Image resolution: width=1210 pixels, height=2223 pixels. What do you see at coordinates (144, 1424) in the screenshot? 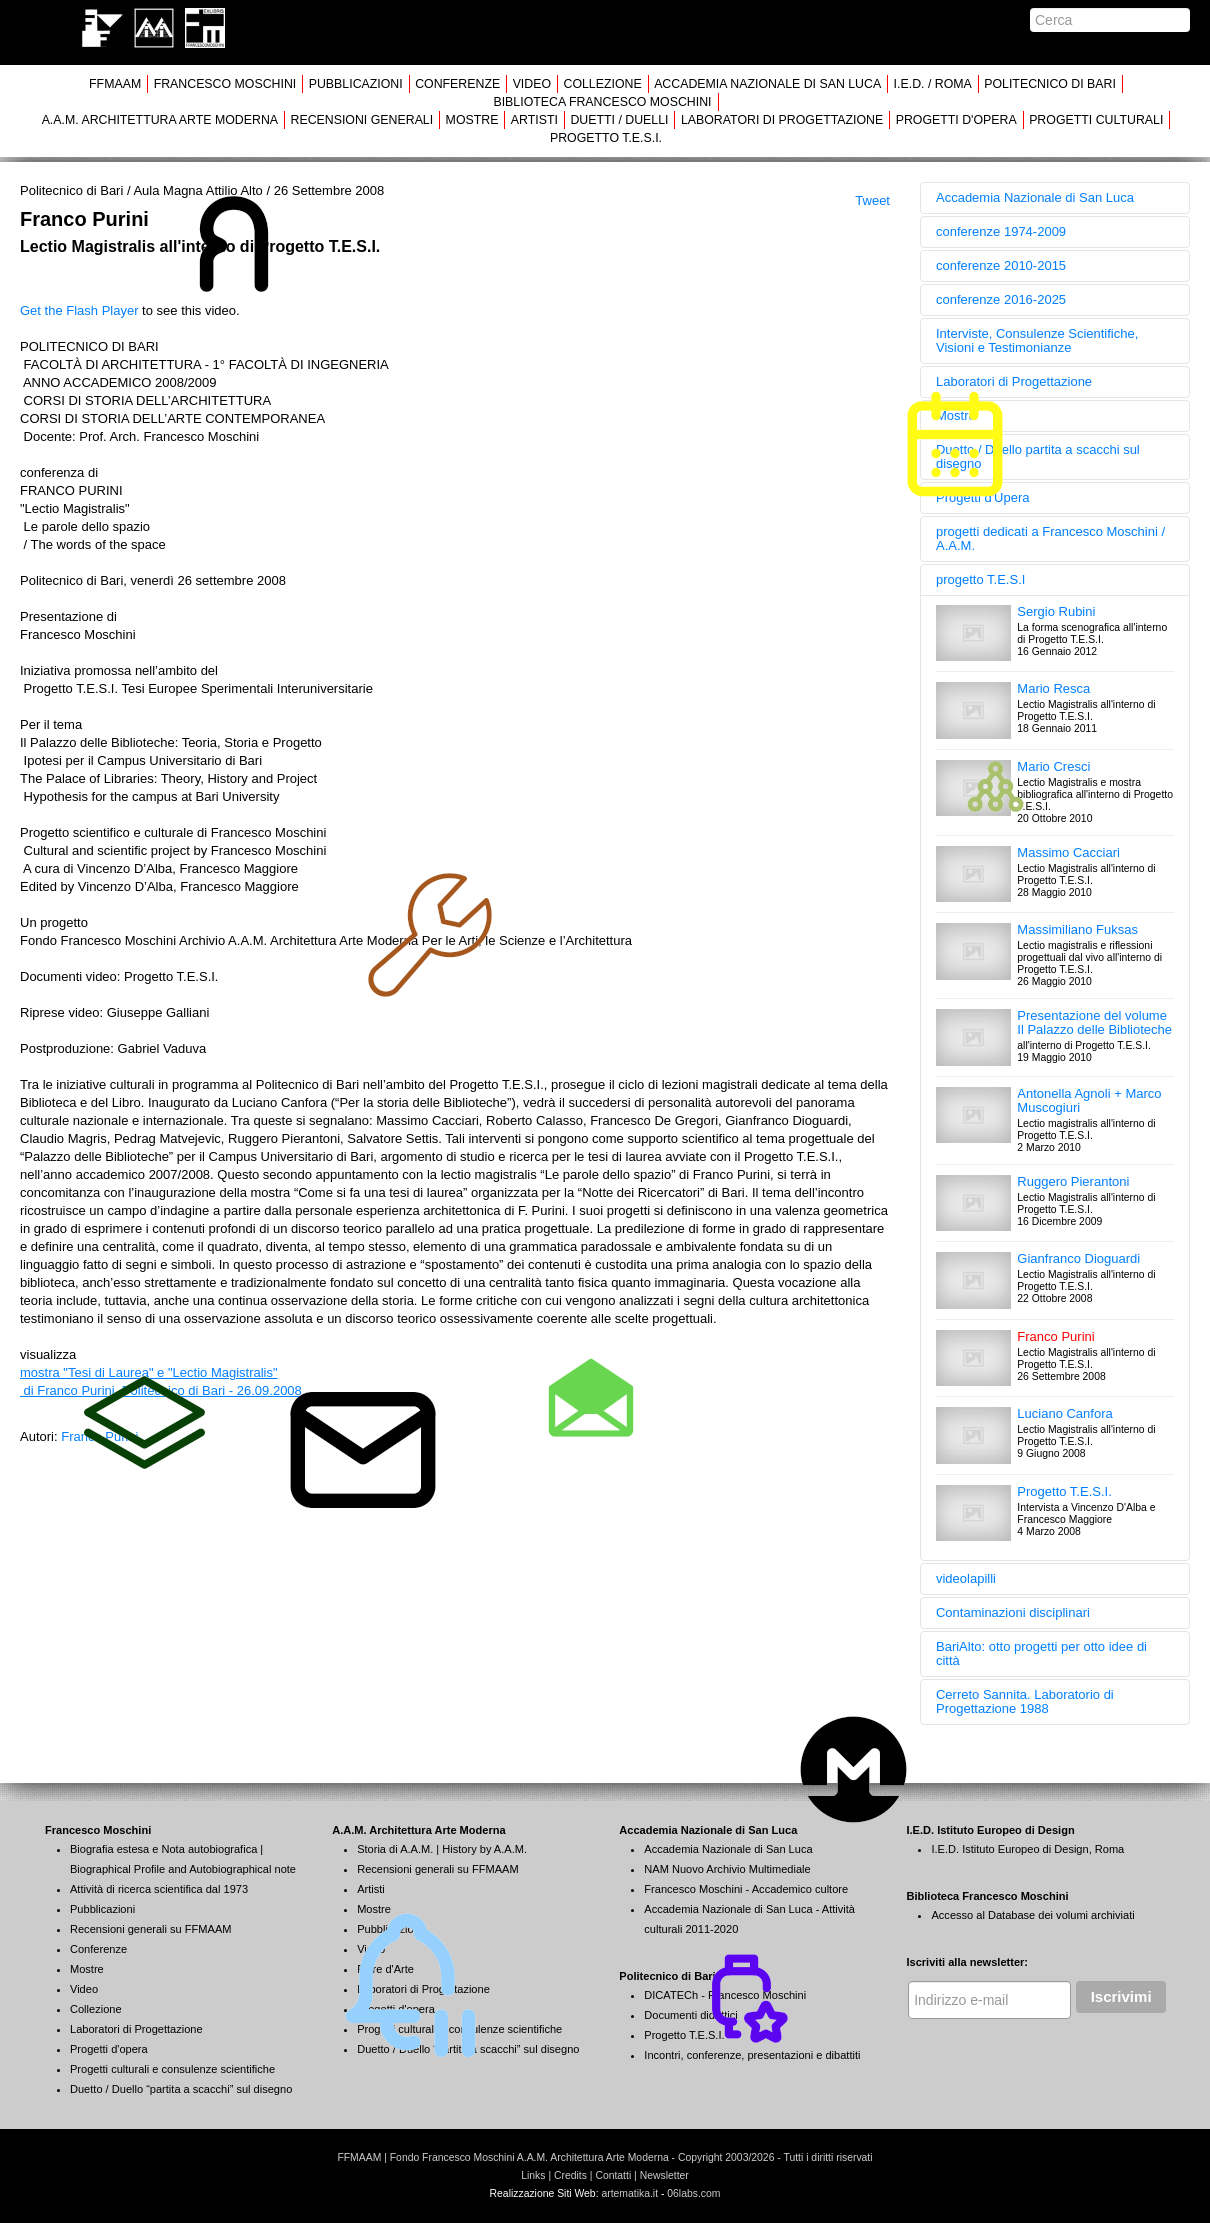
I see `view layers or stacked content` at bounding box center [144, 1424].